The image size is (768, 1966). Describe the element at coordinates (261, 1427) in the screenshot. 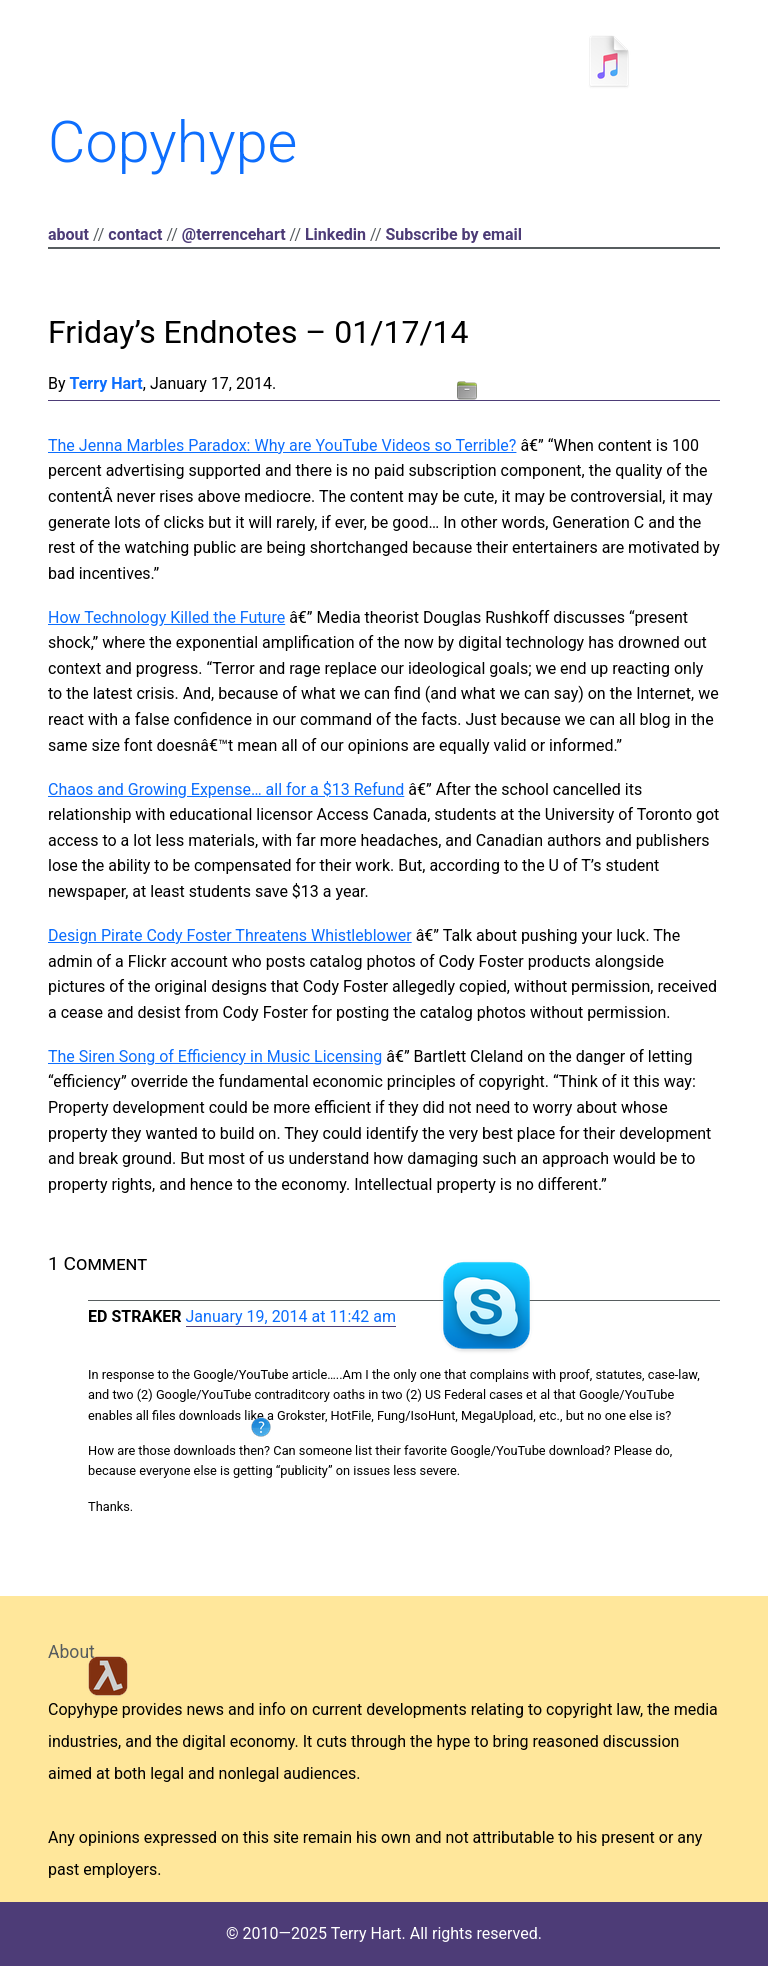

I see `open help or support documentation` at that location.